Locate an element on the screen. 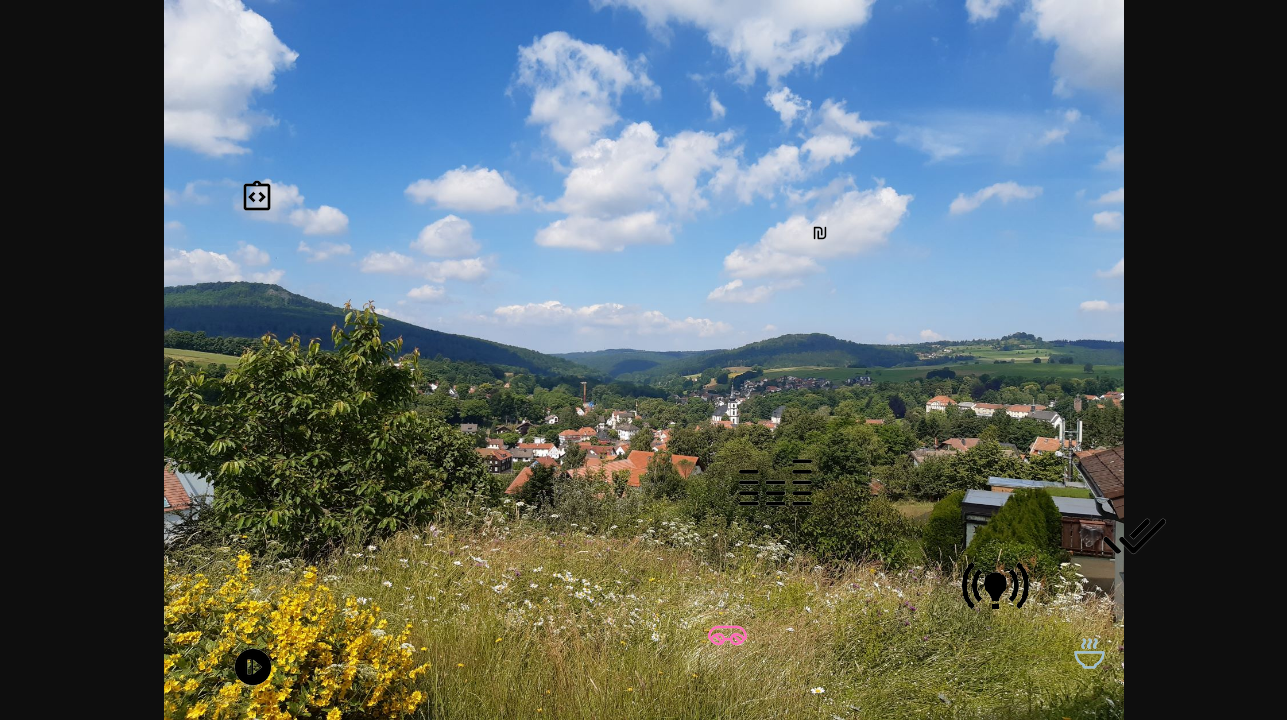 Image resolution: width=1287 pixels, height=720 pixels. indicates Israeli shekel currency is located at coordinates (820, 233).